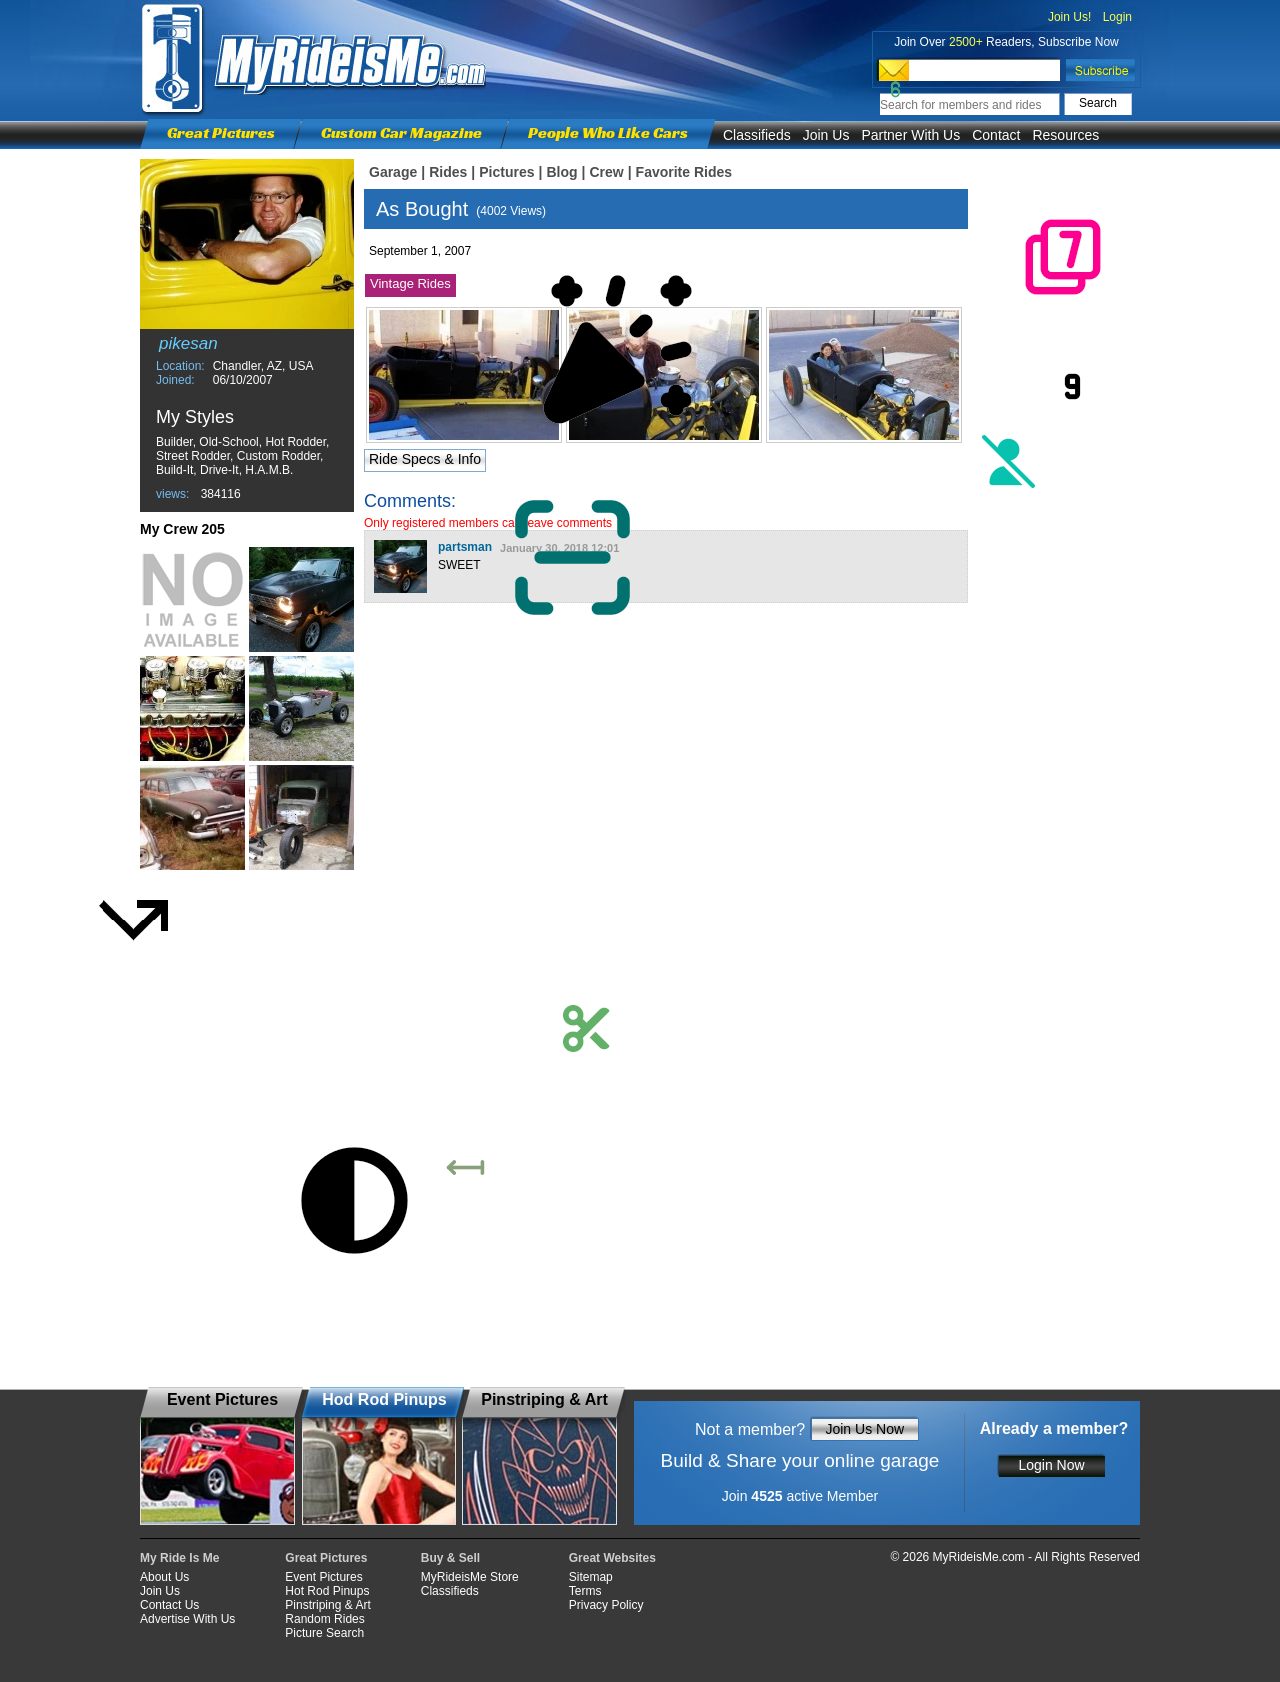  What do you see at coordinates (465, 1167) in the screenshot?
I see `navigate back to previous screen` at bounding box center [465, 1167].